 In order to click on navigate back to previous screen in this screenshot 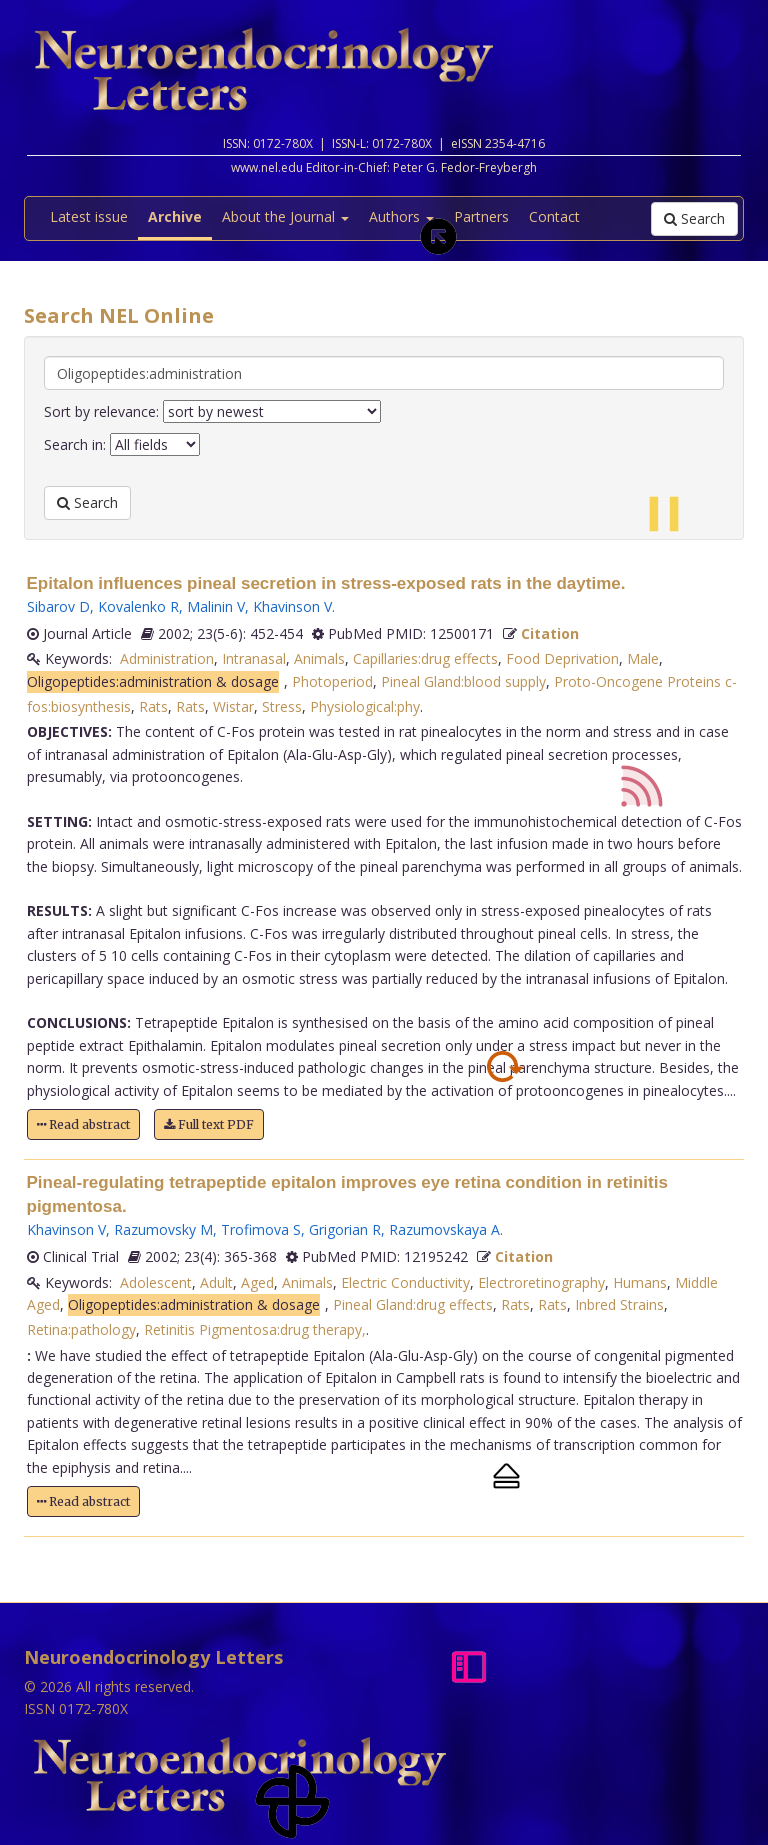, I will do `click(438, 236)`.